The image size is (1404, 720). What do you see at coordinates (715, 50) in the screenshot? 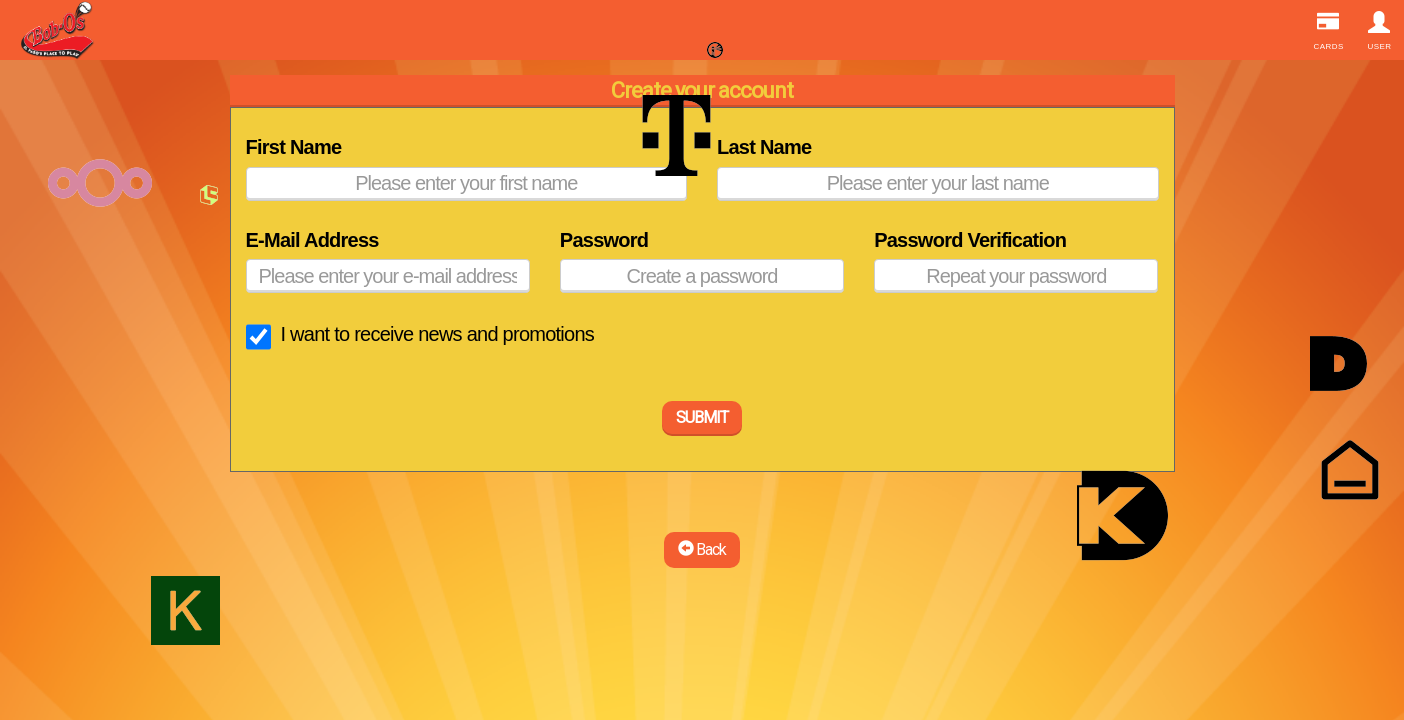
I see `harbor container registry logo` at bounding box center [715, 50].